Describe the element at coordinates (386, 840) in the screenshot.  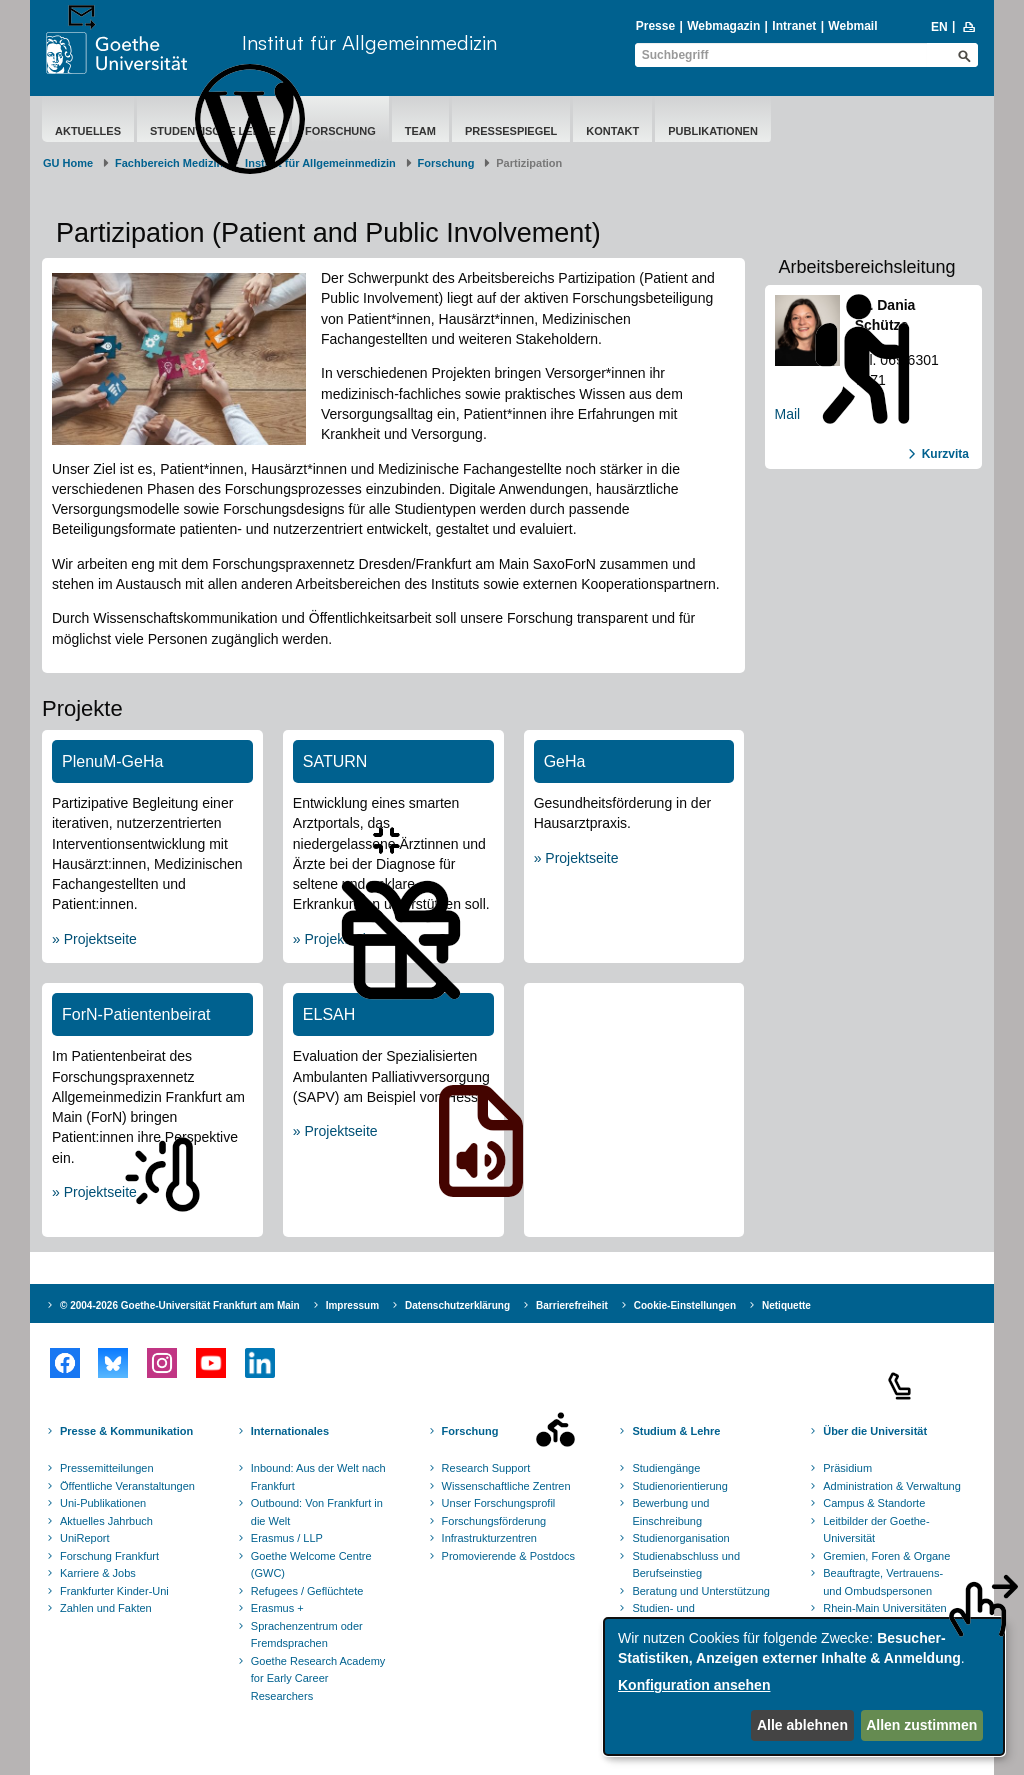
I see `exit fullscreen mode` at that location.